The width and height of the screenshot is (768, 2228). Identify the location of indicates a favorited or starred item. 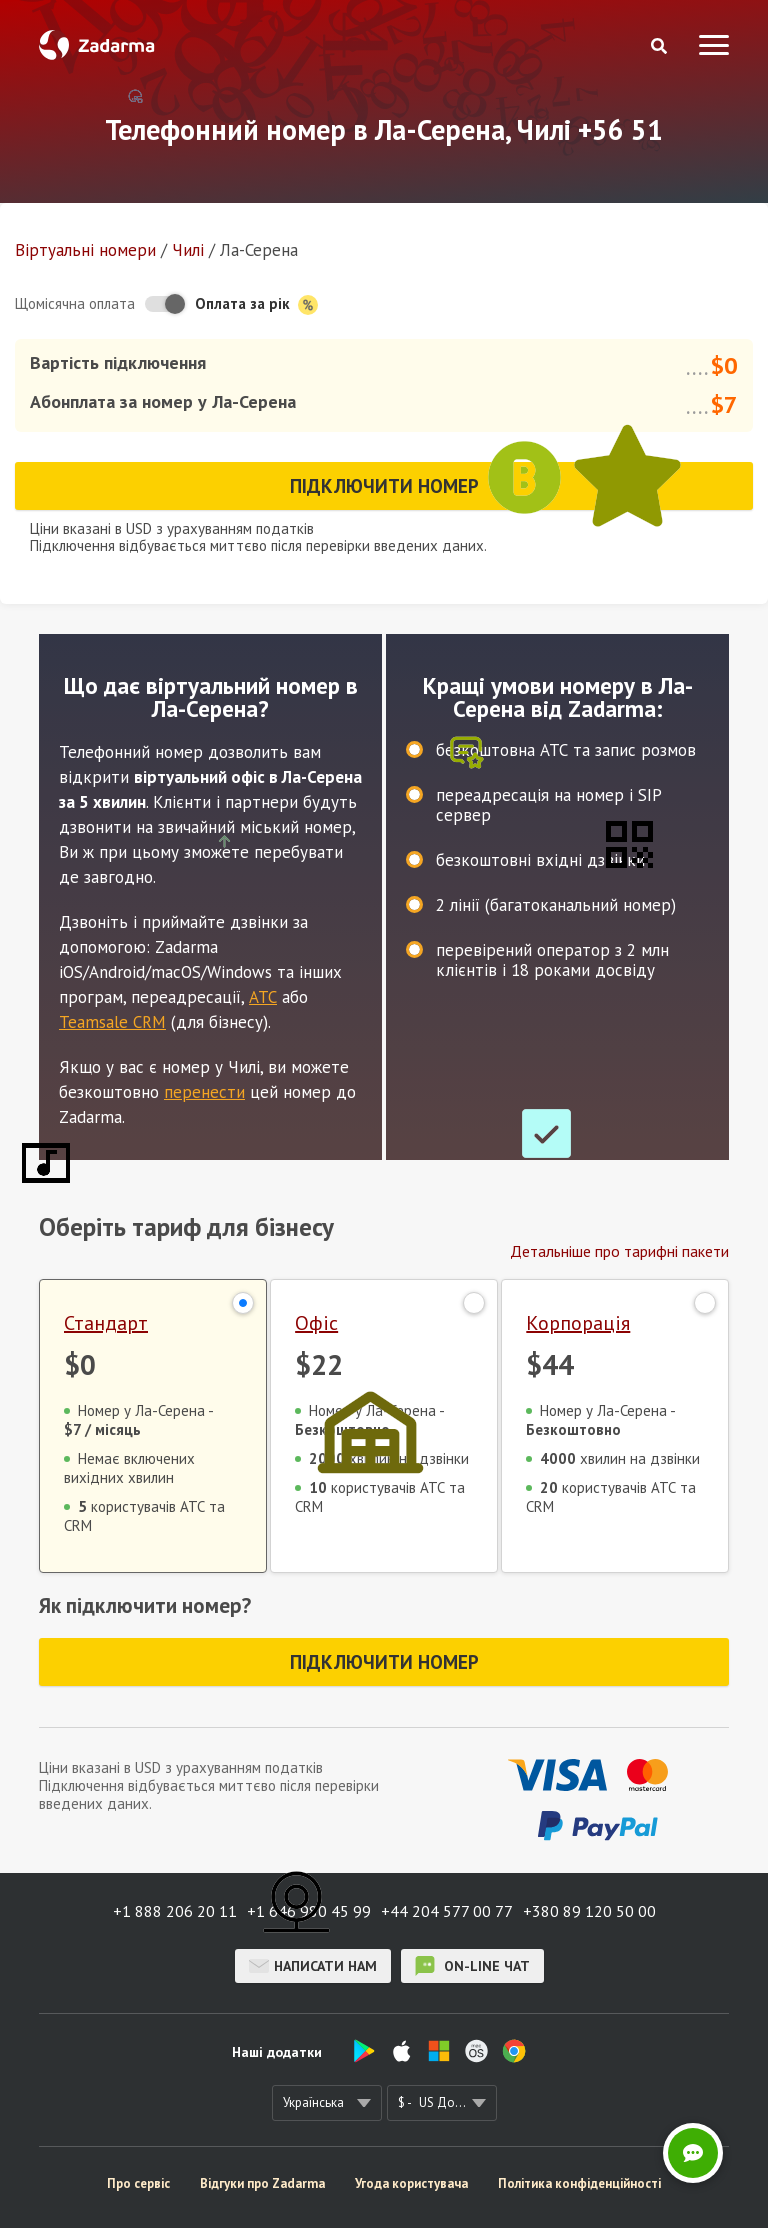
(627, 480).